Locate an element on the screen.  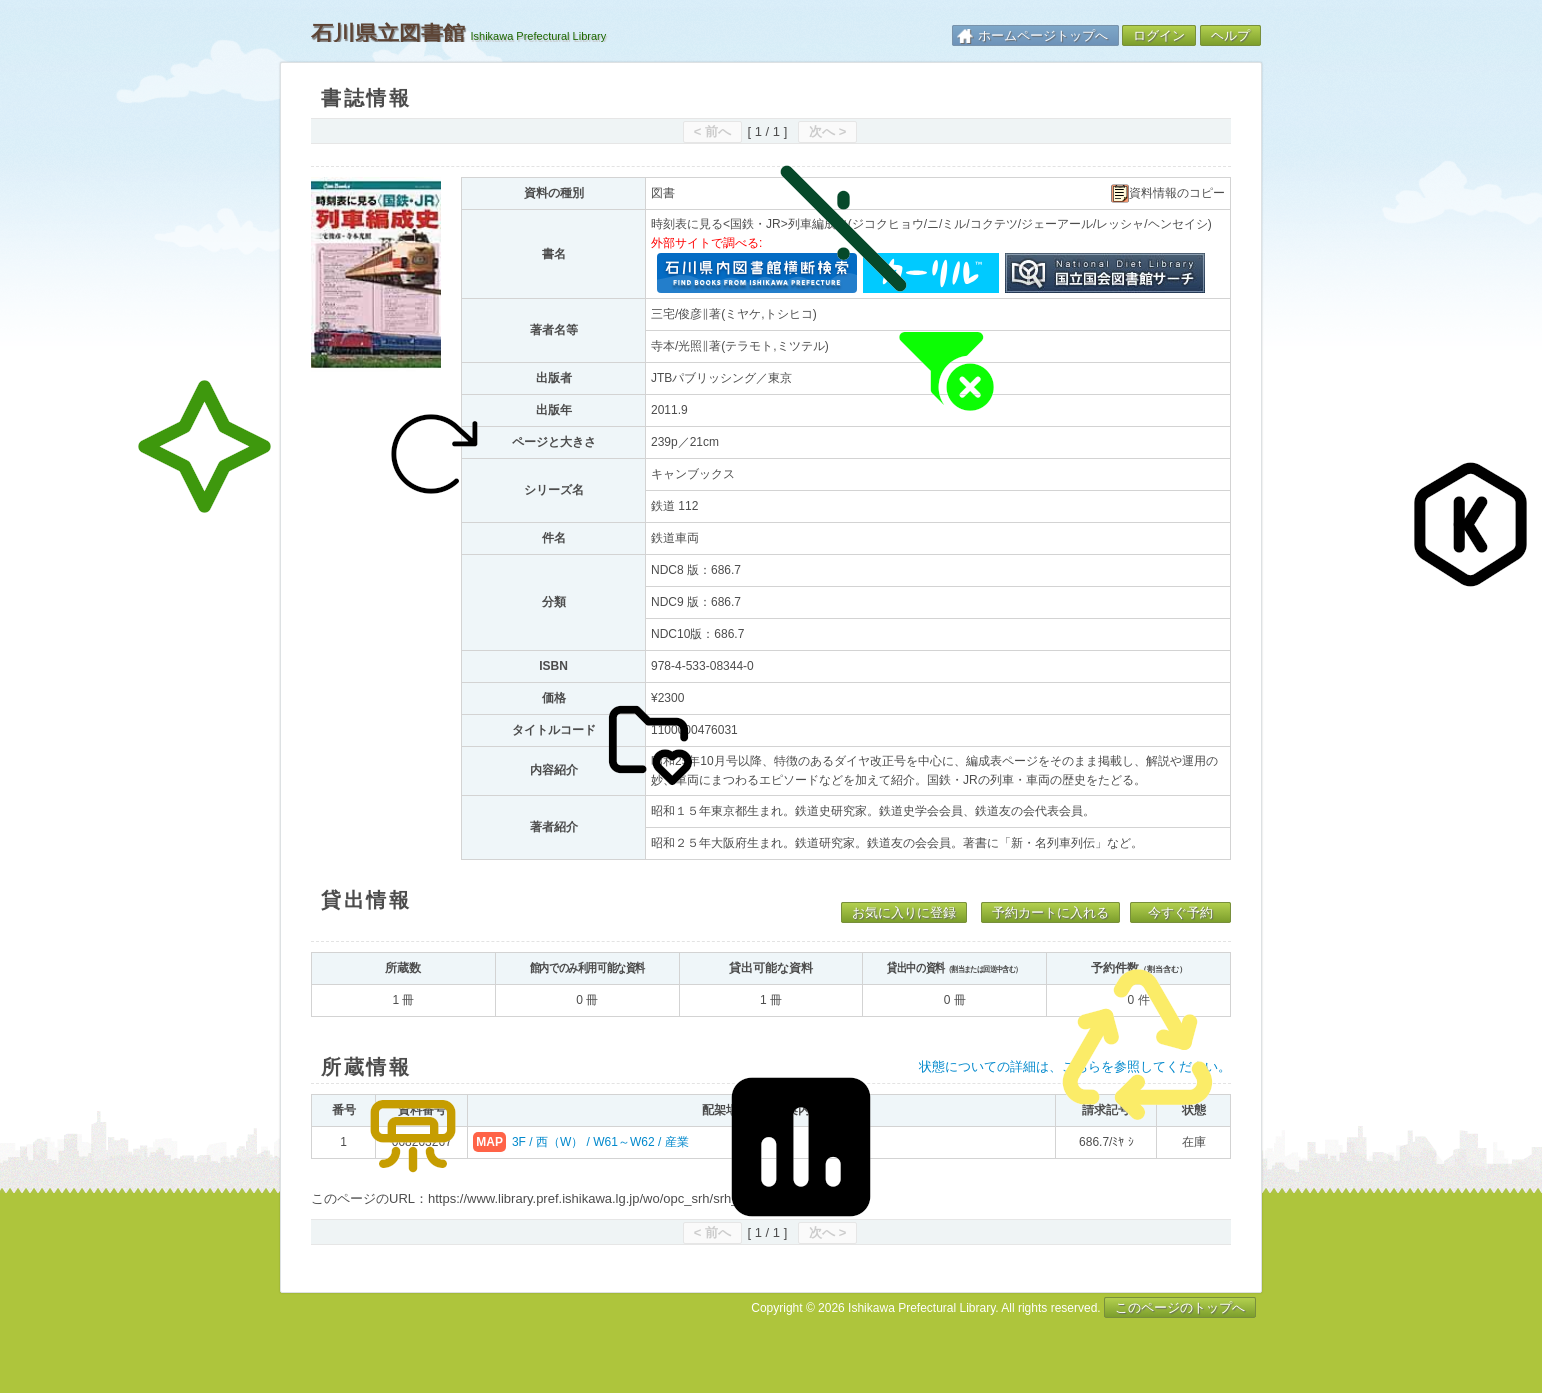
recycle or move item to recycling bin is located at coordinates (1137, 1044).